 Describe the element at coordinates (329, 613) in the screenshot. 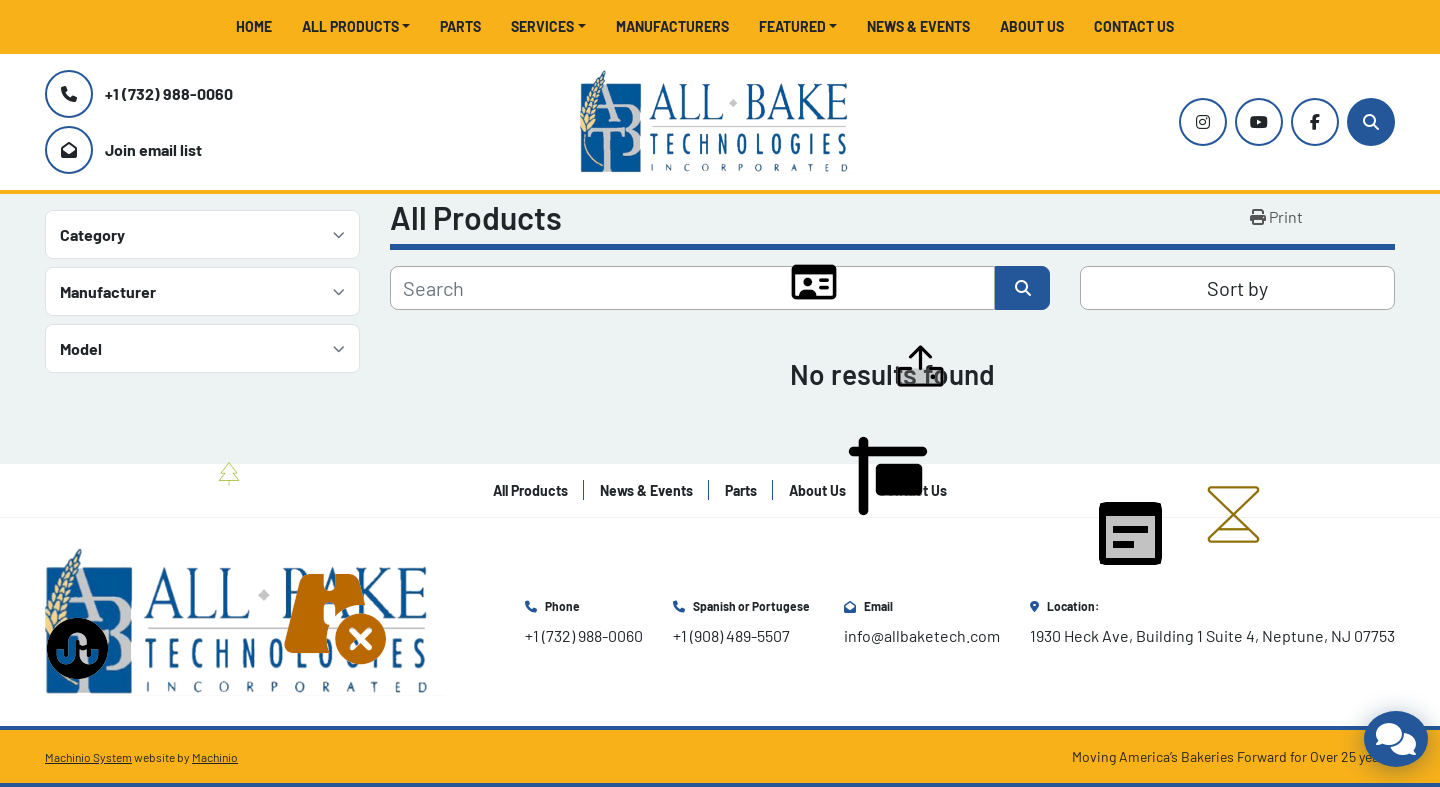

I see `road closure or blocked route` at that location.